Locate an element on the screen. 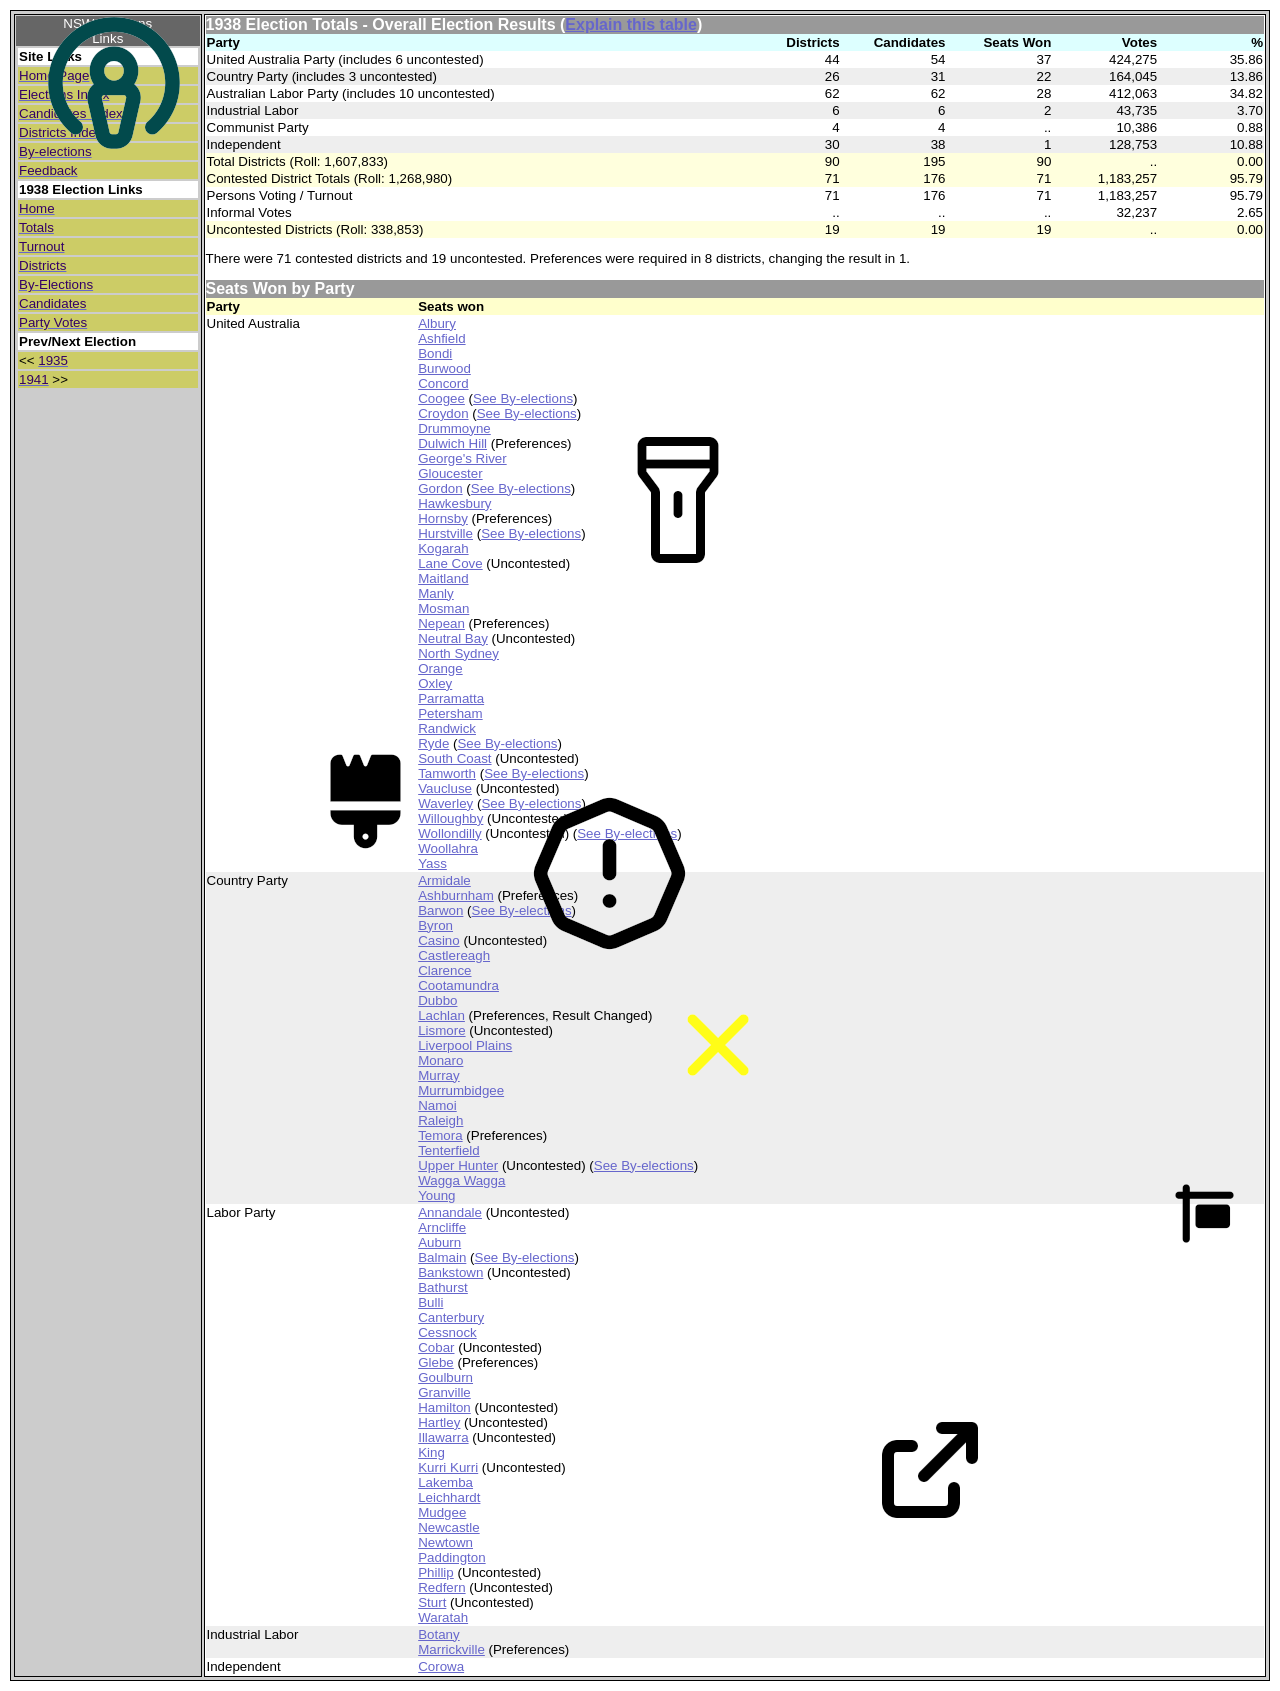  access painting or drawing tools is located at coordinates (365, 801).